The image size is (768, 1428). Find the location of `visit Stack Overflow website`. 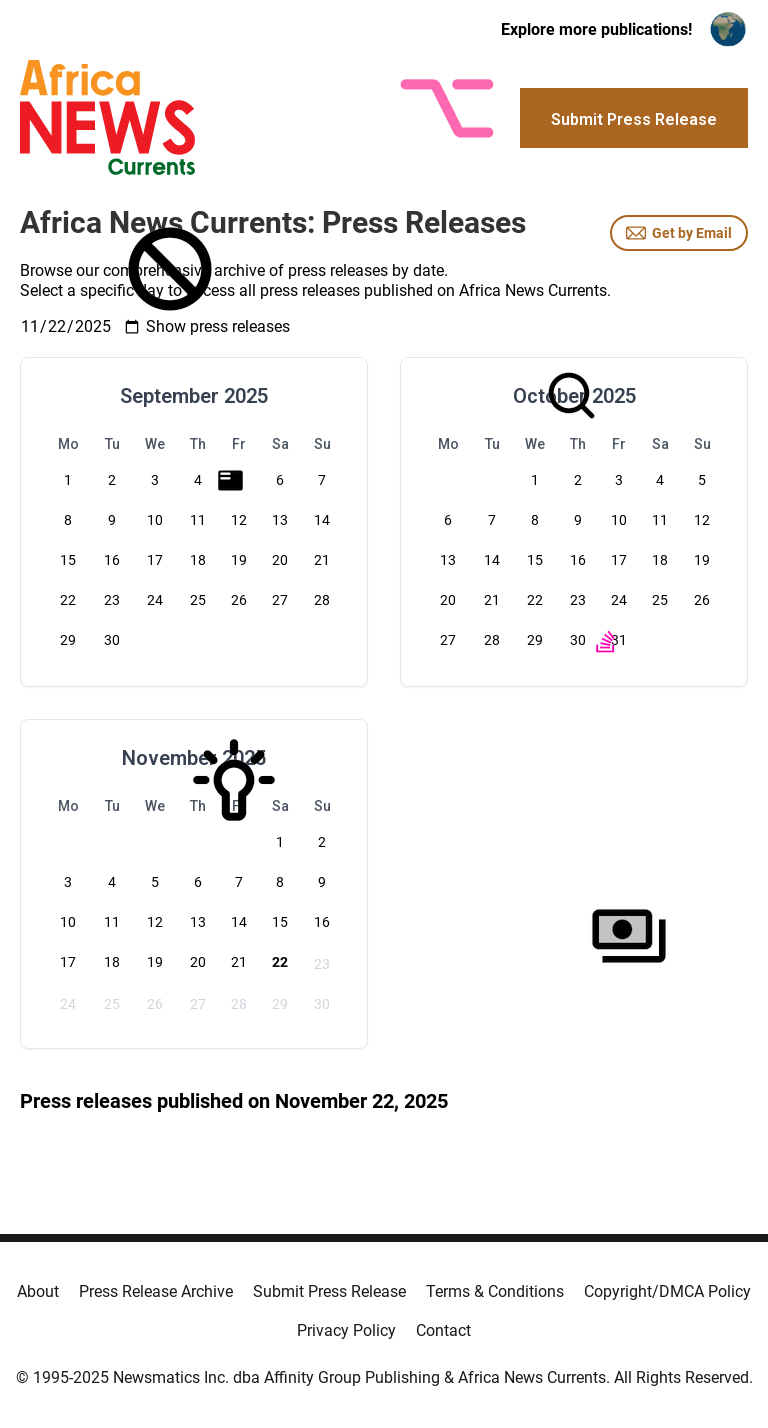

visit Stack Overflow website is located at coordinates (605, 641).